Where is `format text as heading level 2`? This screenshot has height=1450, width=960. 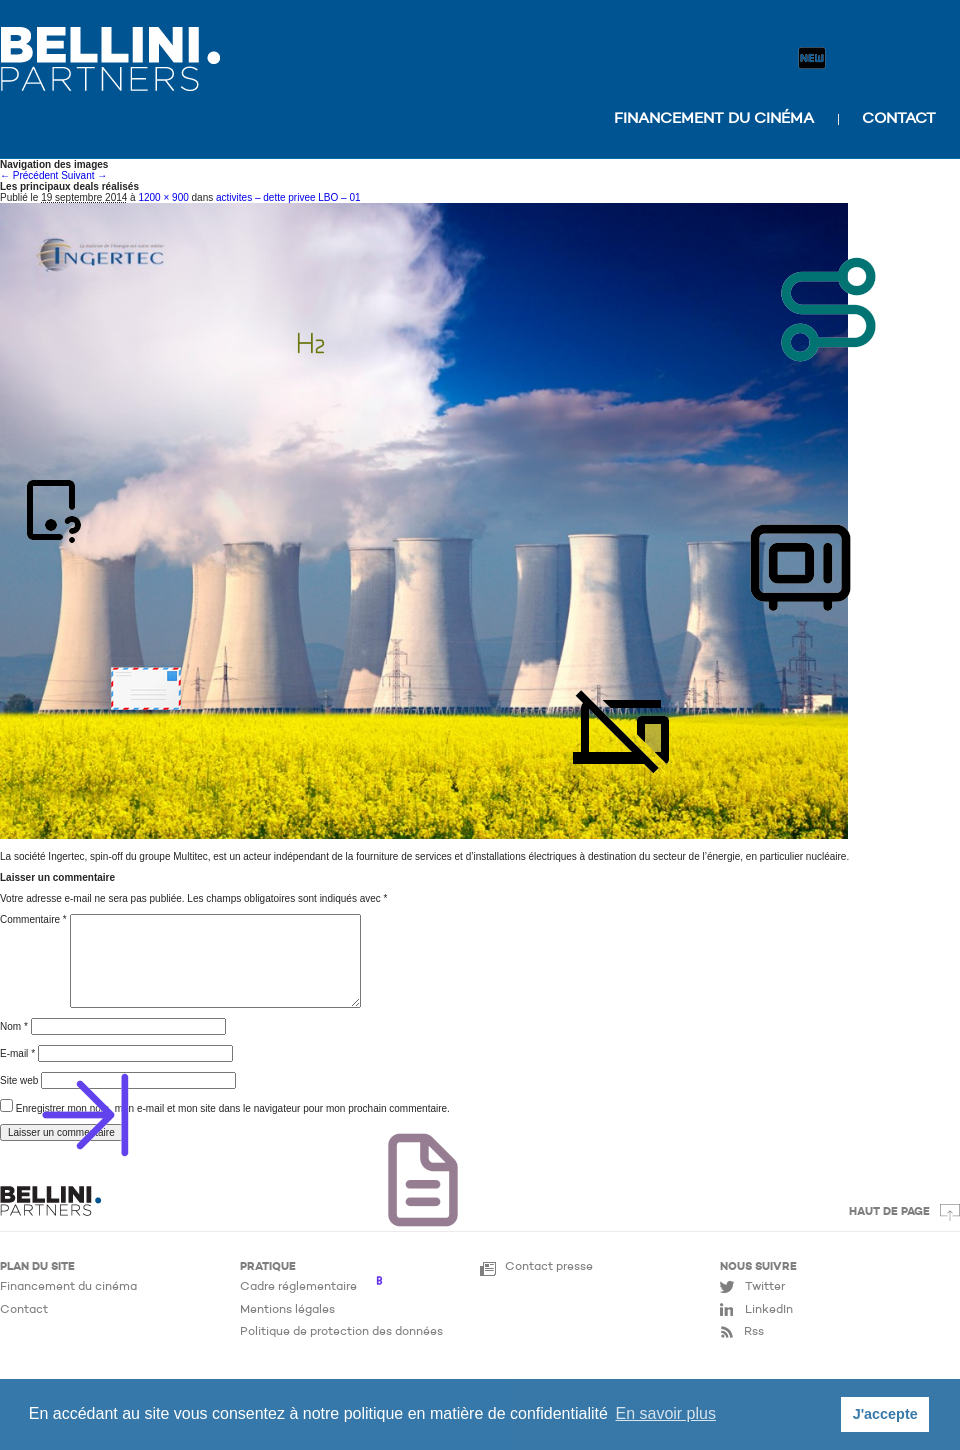 format text as heading level 2 is located at coordinates (311, 343).